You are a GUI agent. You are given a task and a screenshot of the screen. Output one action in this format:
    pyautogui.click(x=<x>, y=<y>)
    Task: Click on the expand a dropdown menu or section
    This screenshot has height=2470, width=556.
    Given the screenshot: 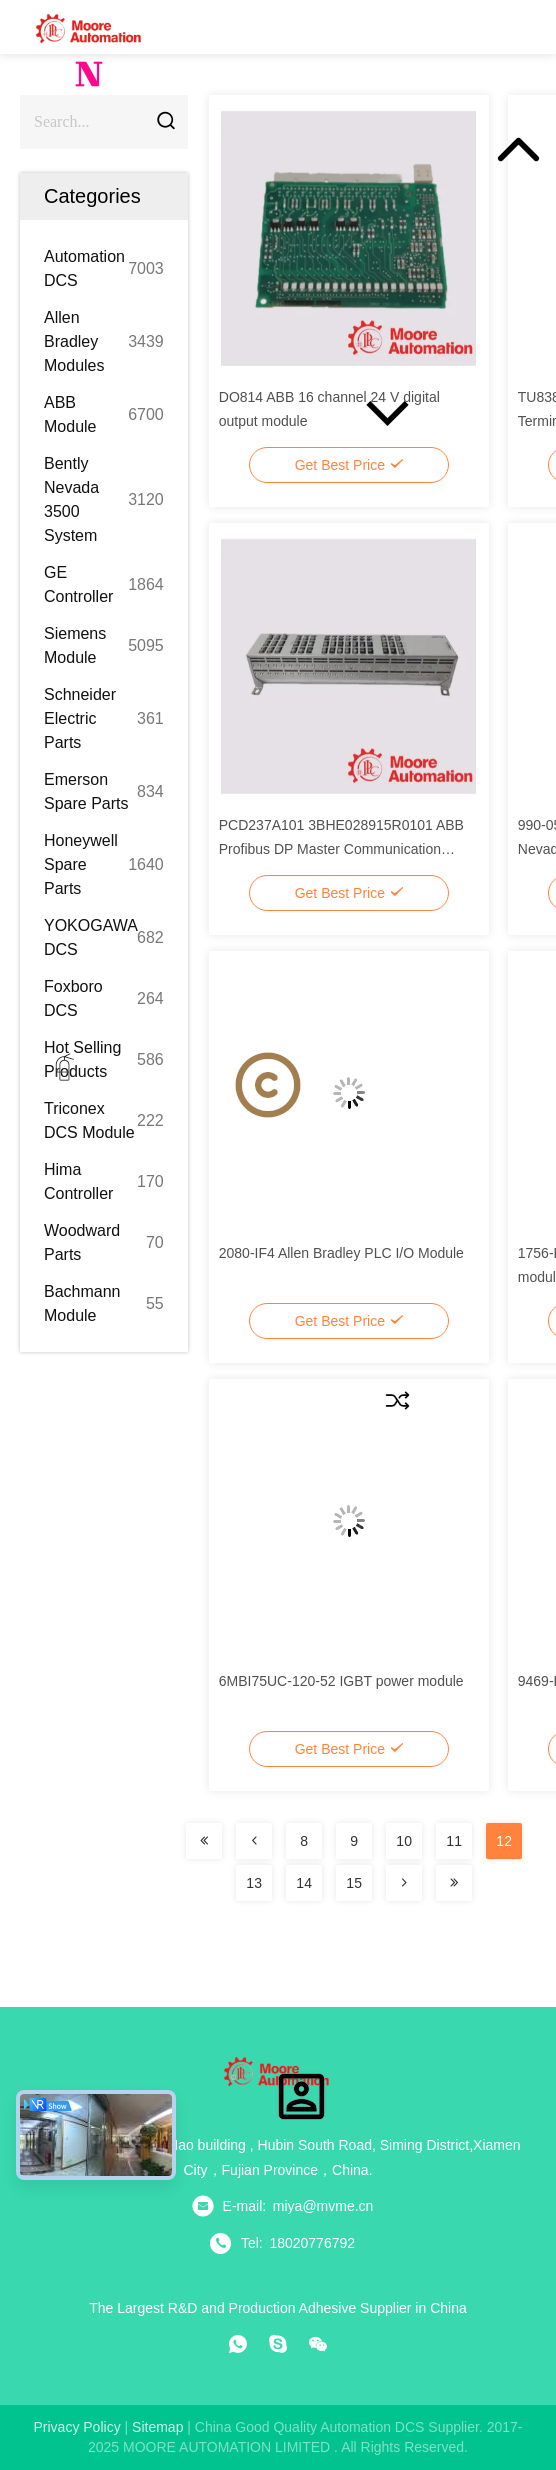 What is the action you would take?
    pyautogui.click(x=387, y=413)
    